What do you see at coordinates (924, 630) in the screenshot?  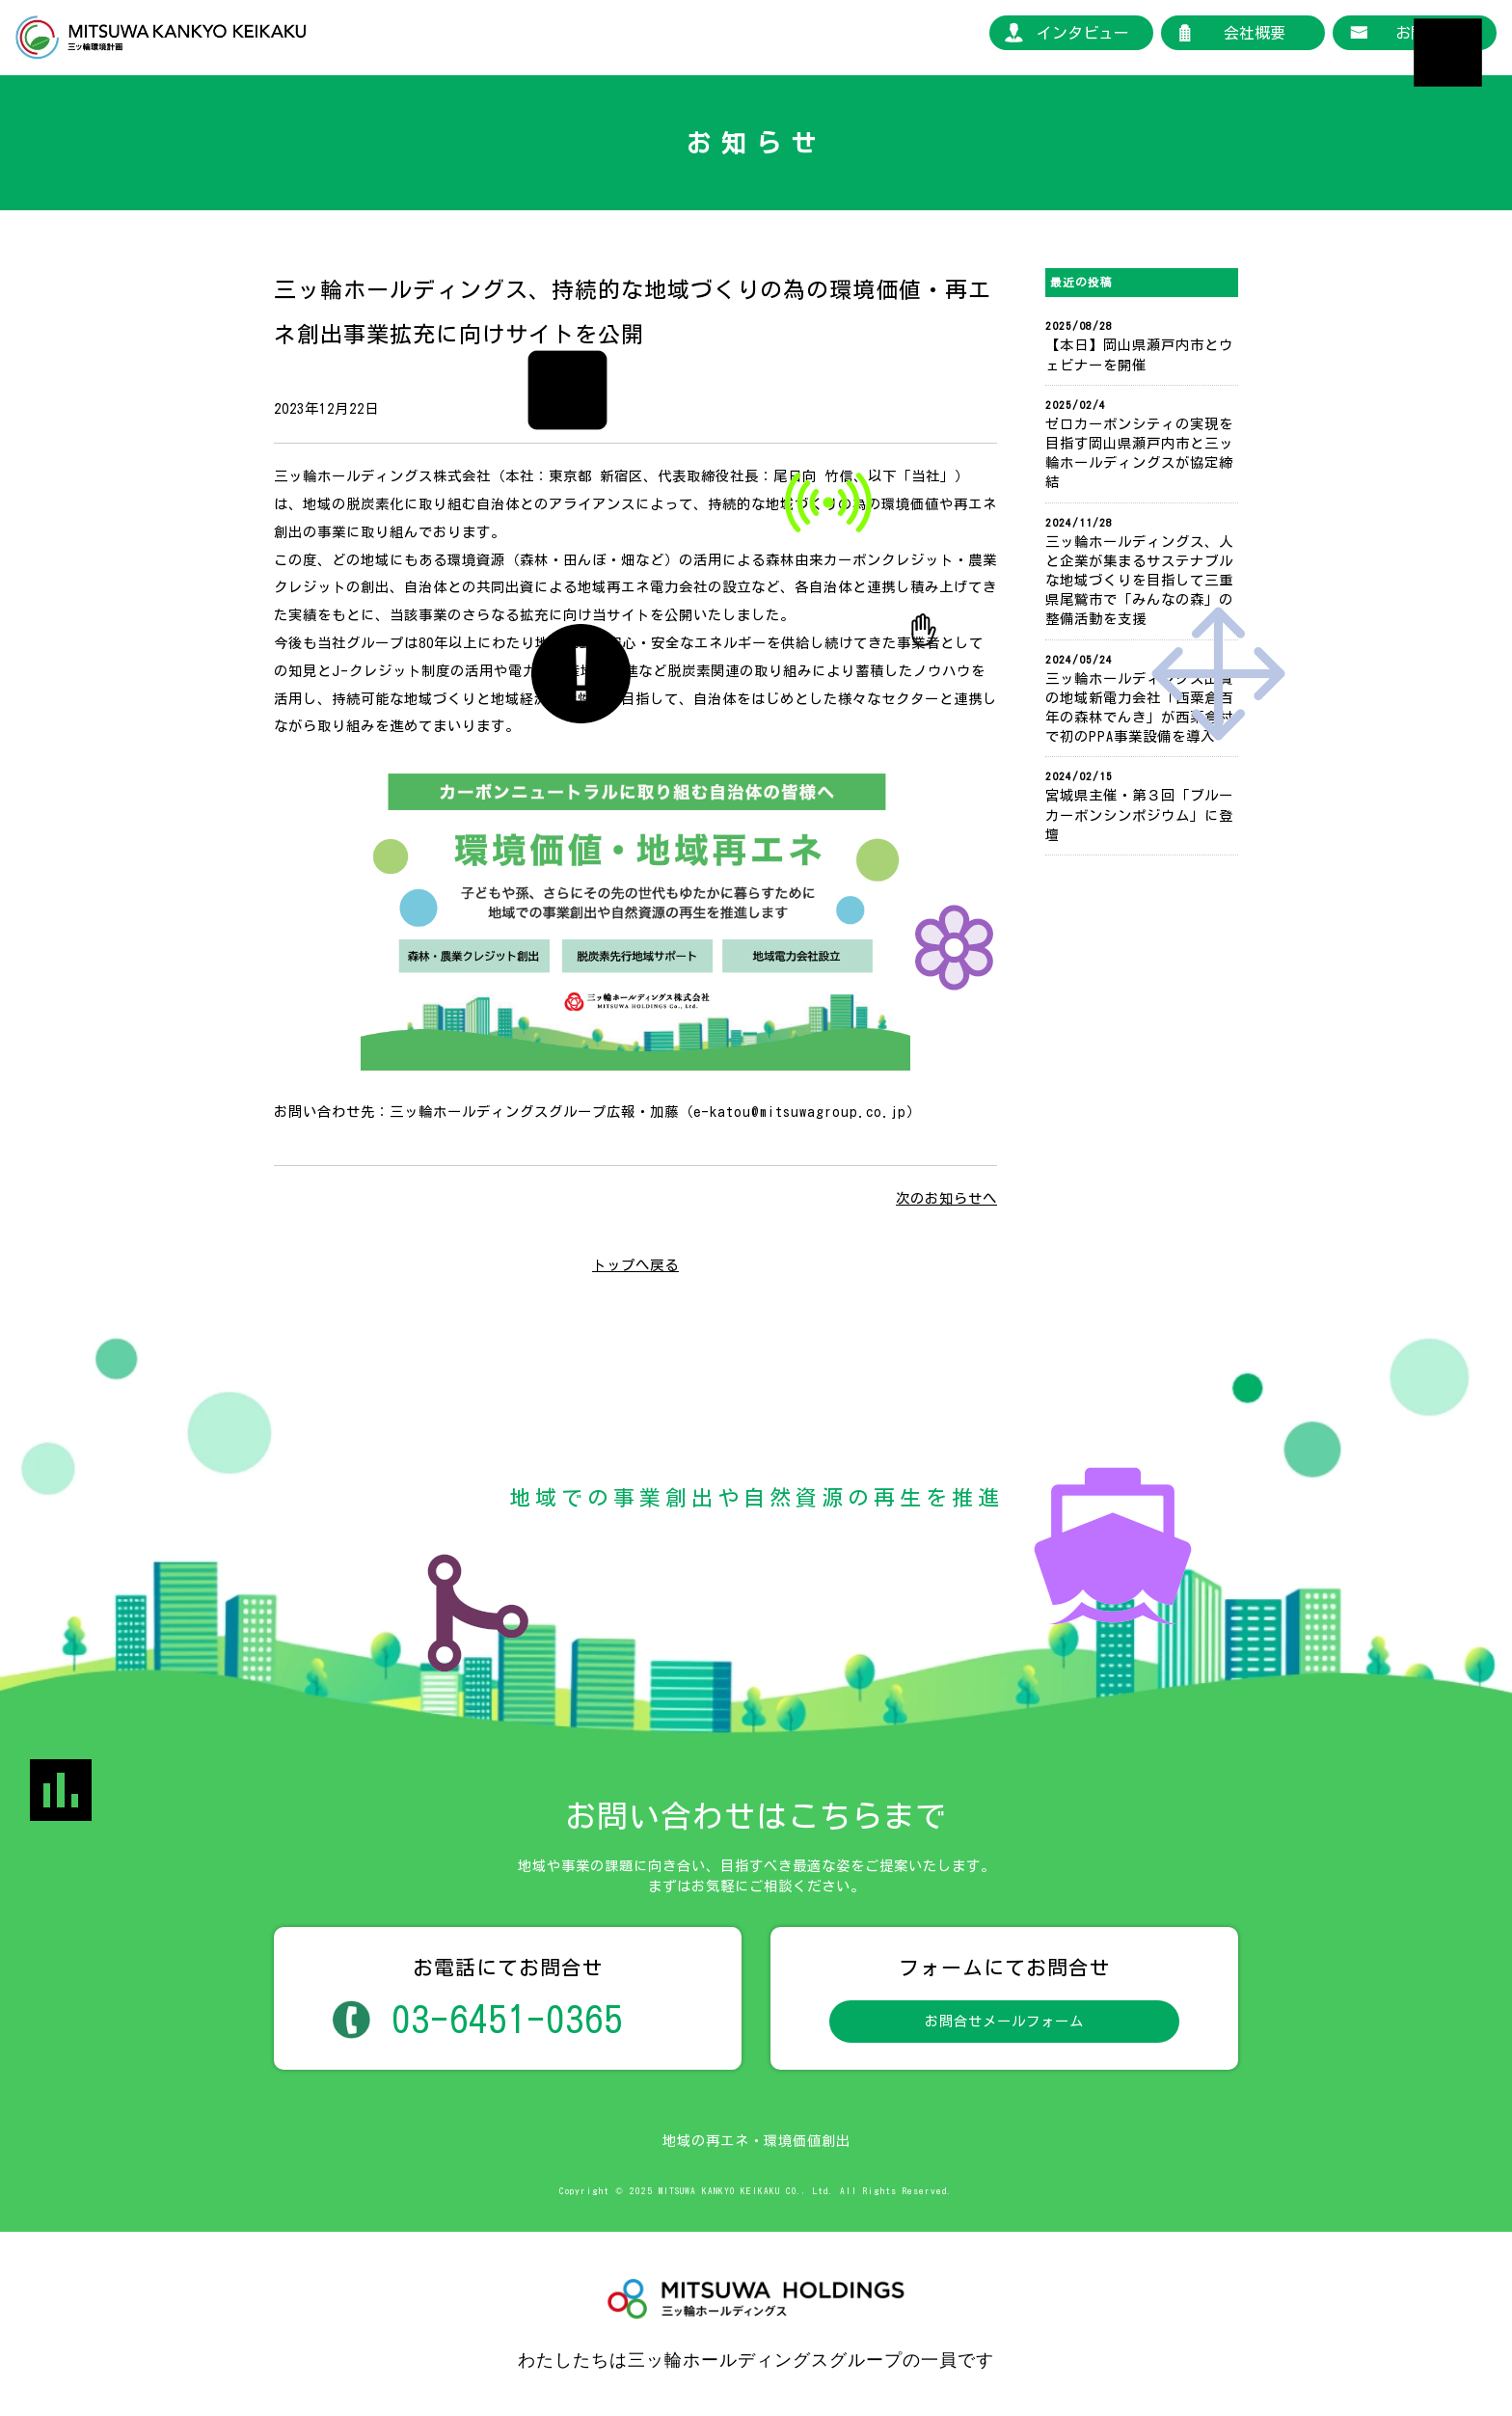 I see `stop or halt an action` at bounding box center [924, 630].